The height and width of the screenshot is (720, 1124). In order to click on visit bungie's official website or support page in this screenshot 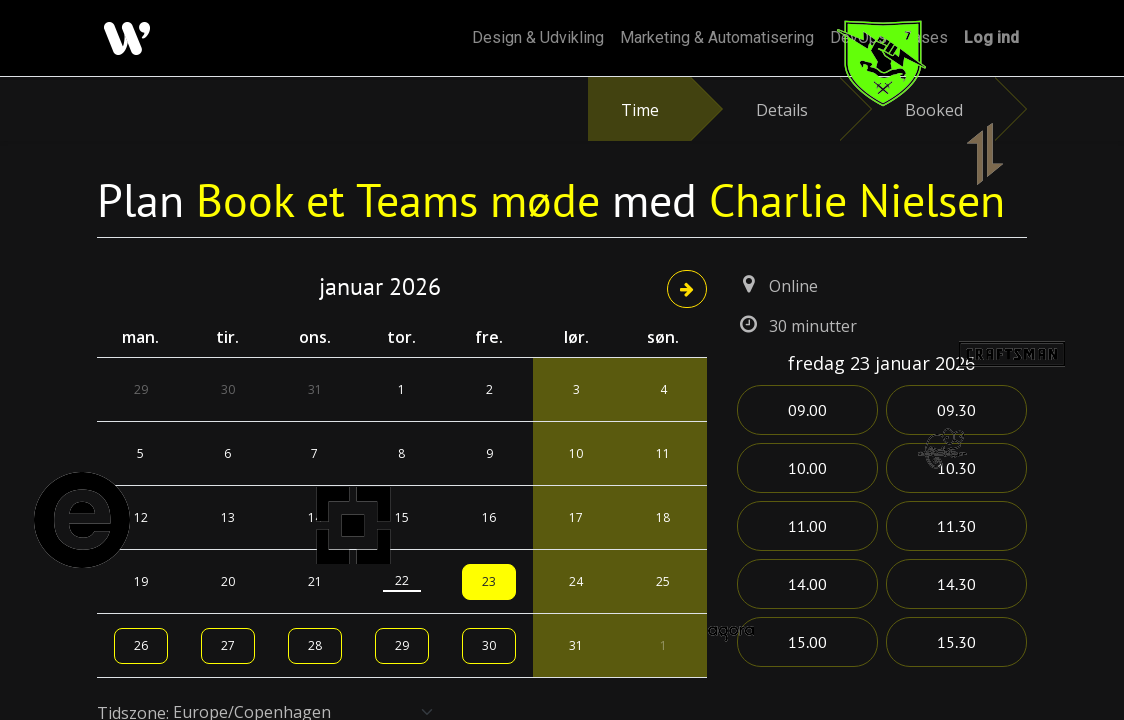, I will do `click(881, 63)`.